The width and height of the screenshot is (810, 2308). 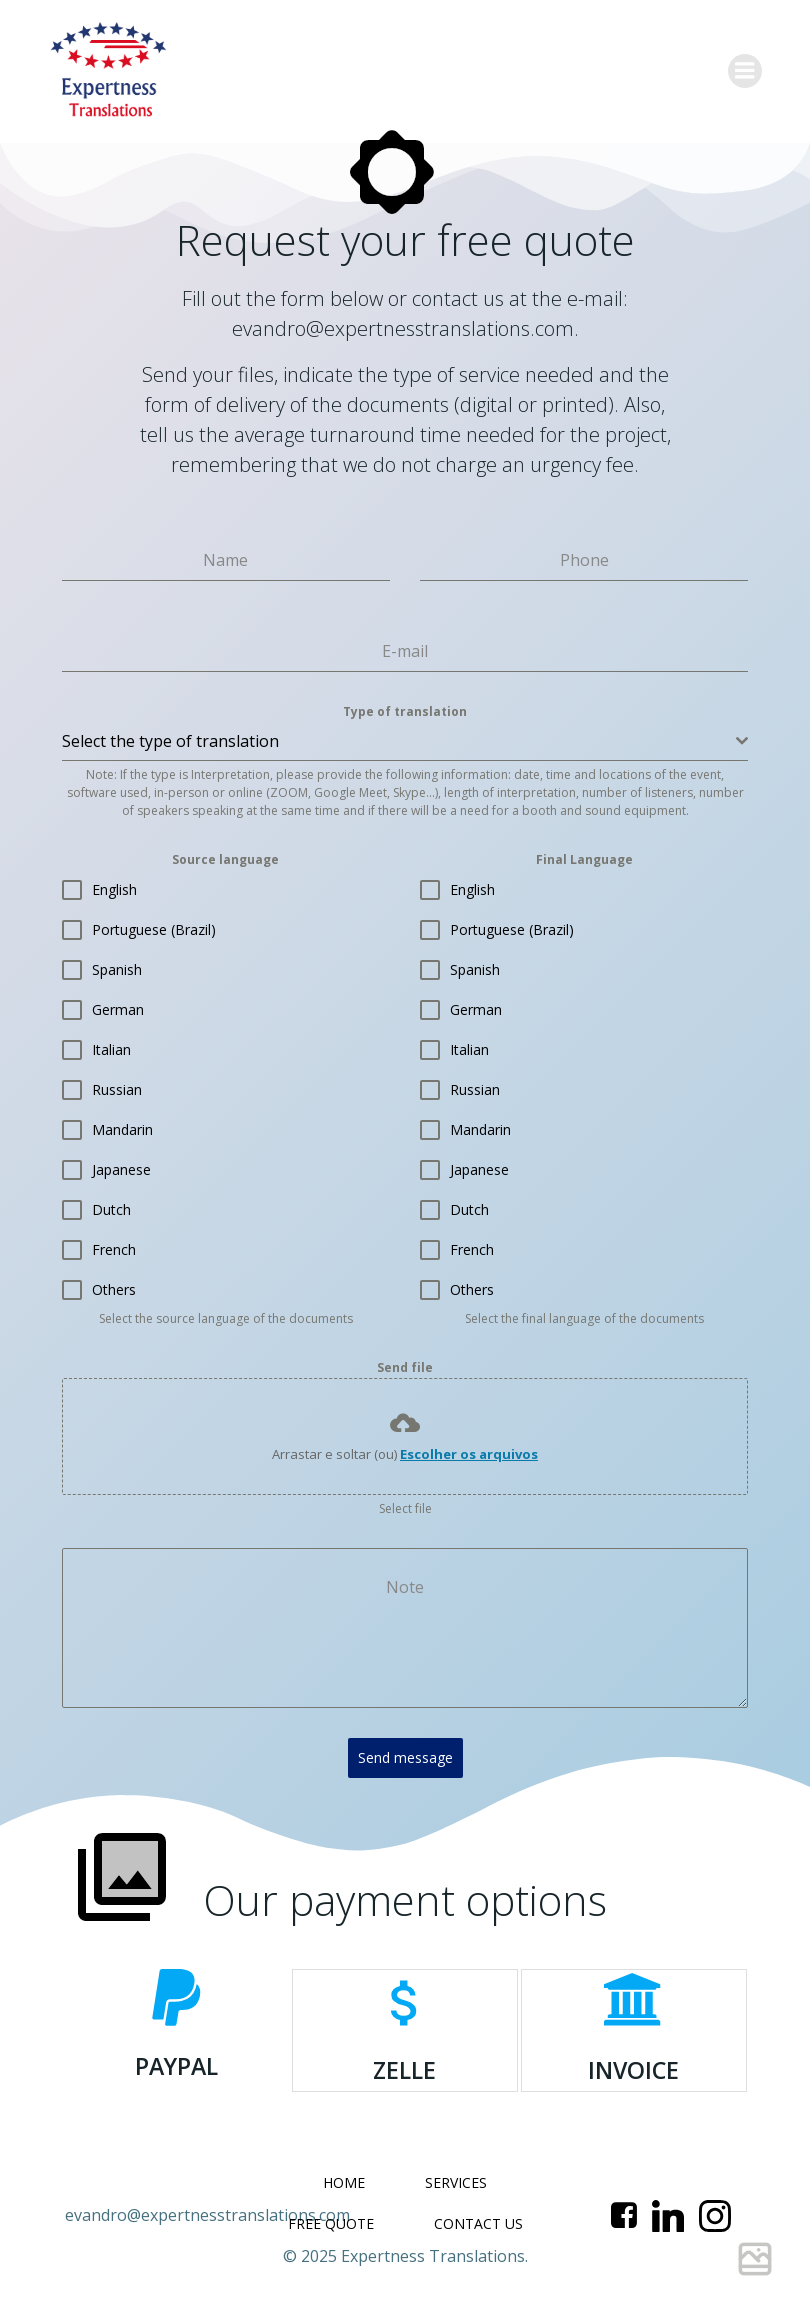 What do you see at coordinates (122, 1877) in the screenshot?
I see `apply filters to images or photos` at bounding box center [122, 1877].